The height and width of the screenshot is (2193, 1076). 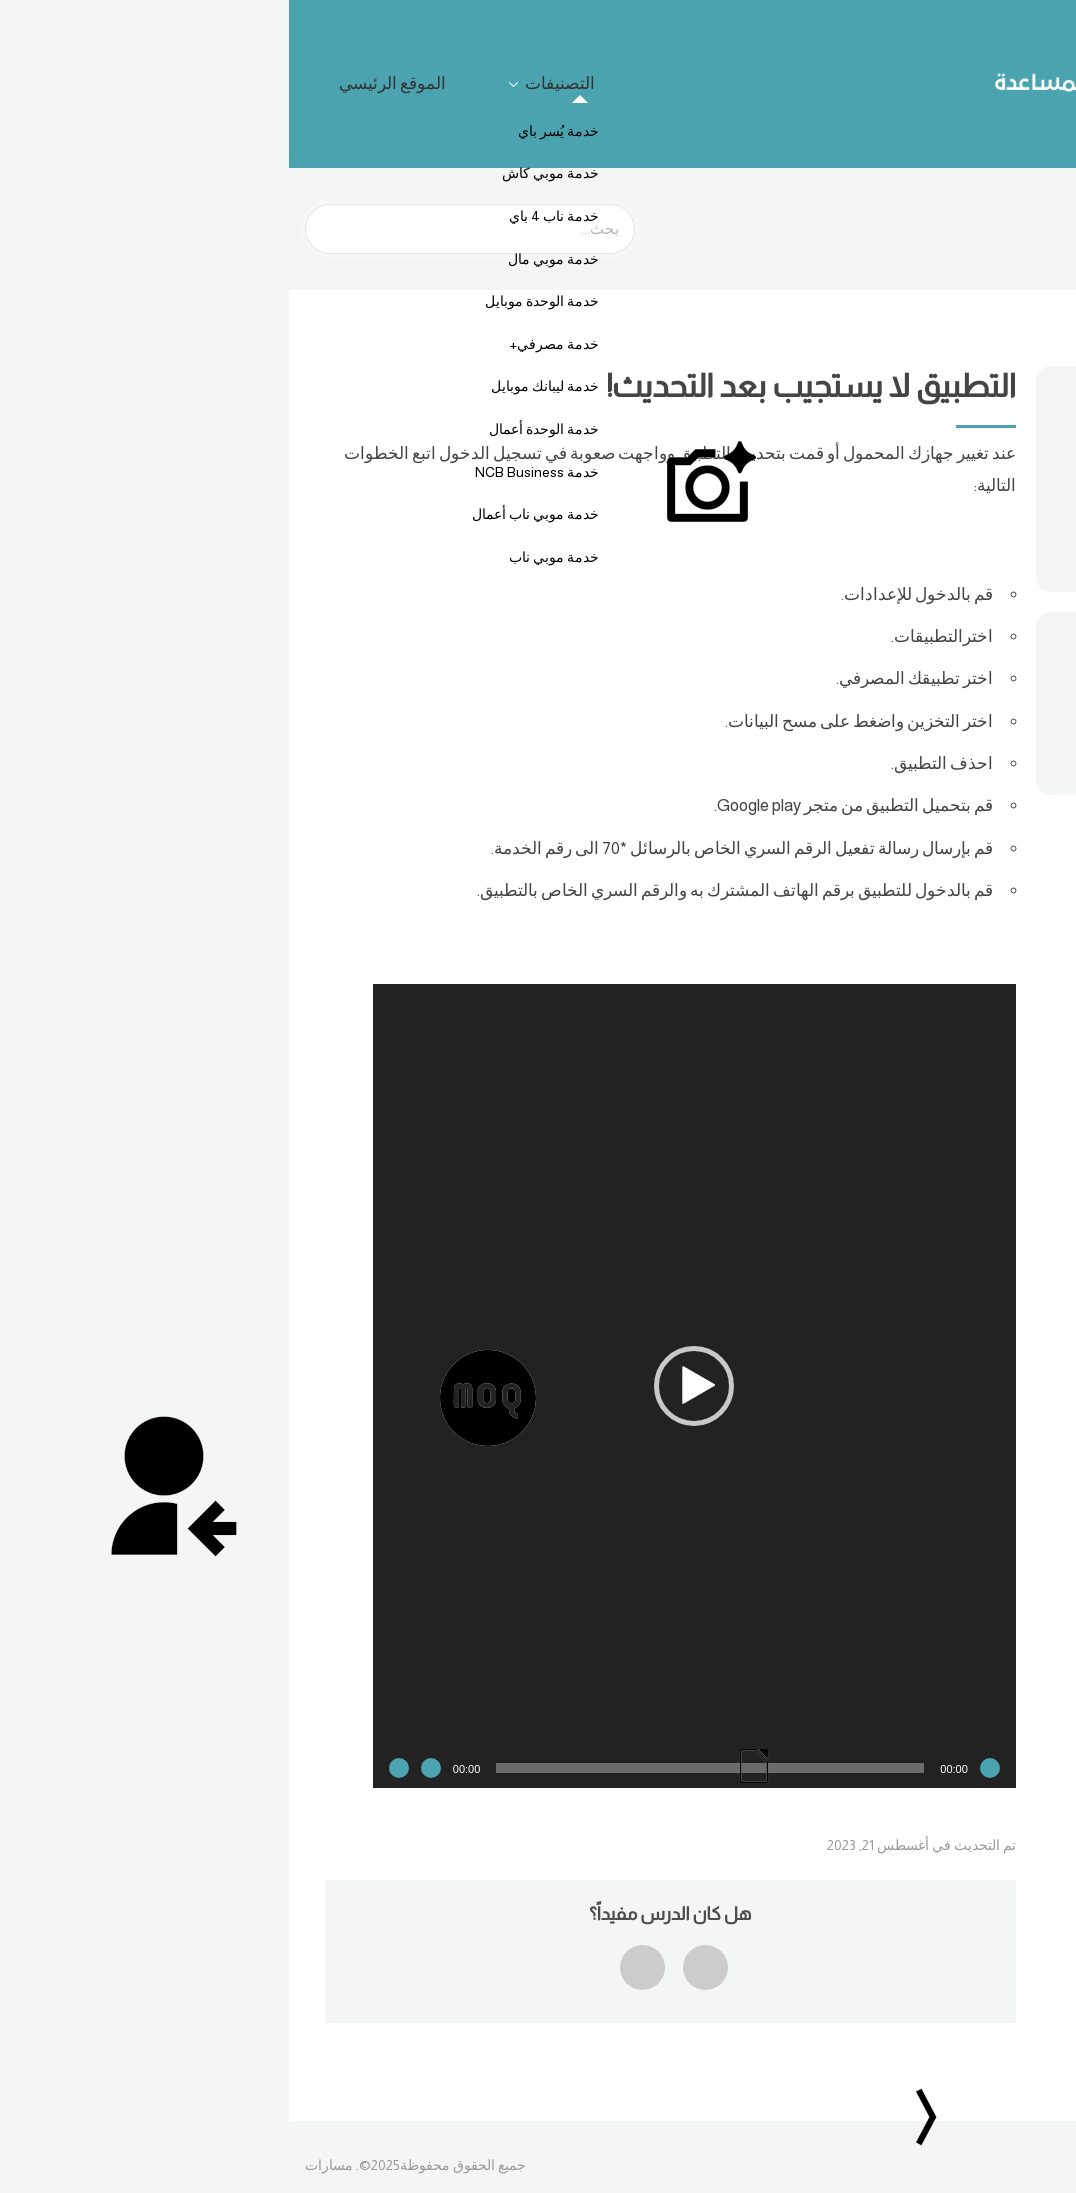 I want to click on navigate to the next item or page, so click(x=925, y=2117).